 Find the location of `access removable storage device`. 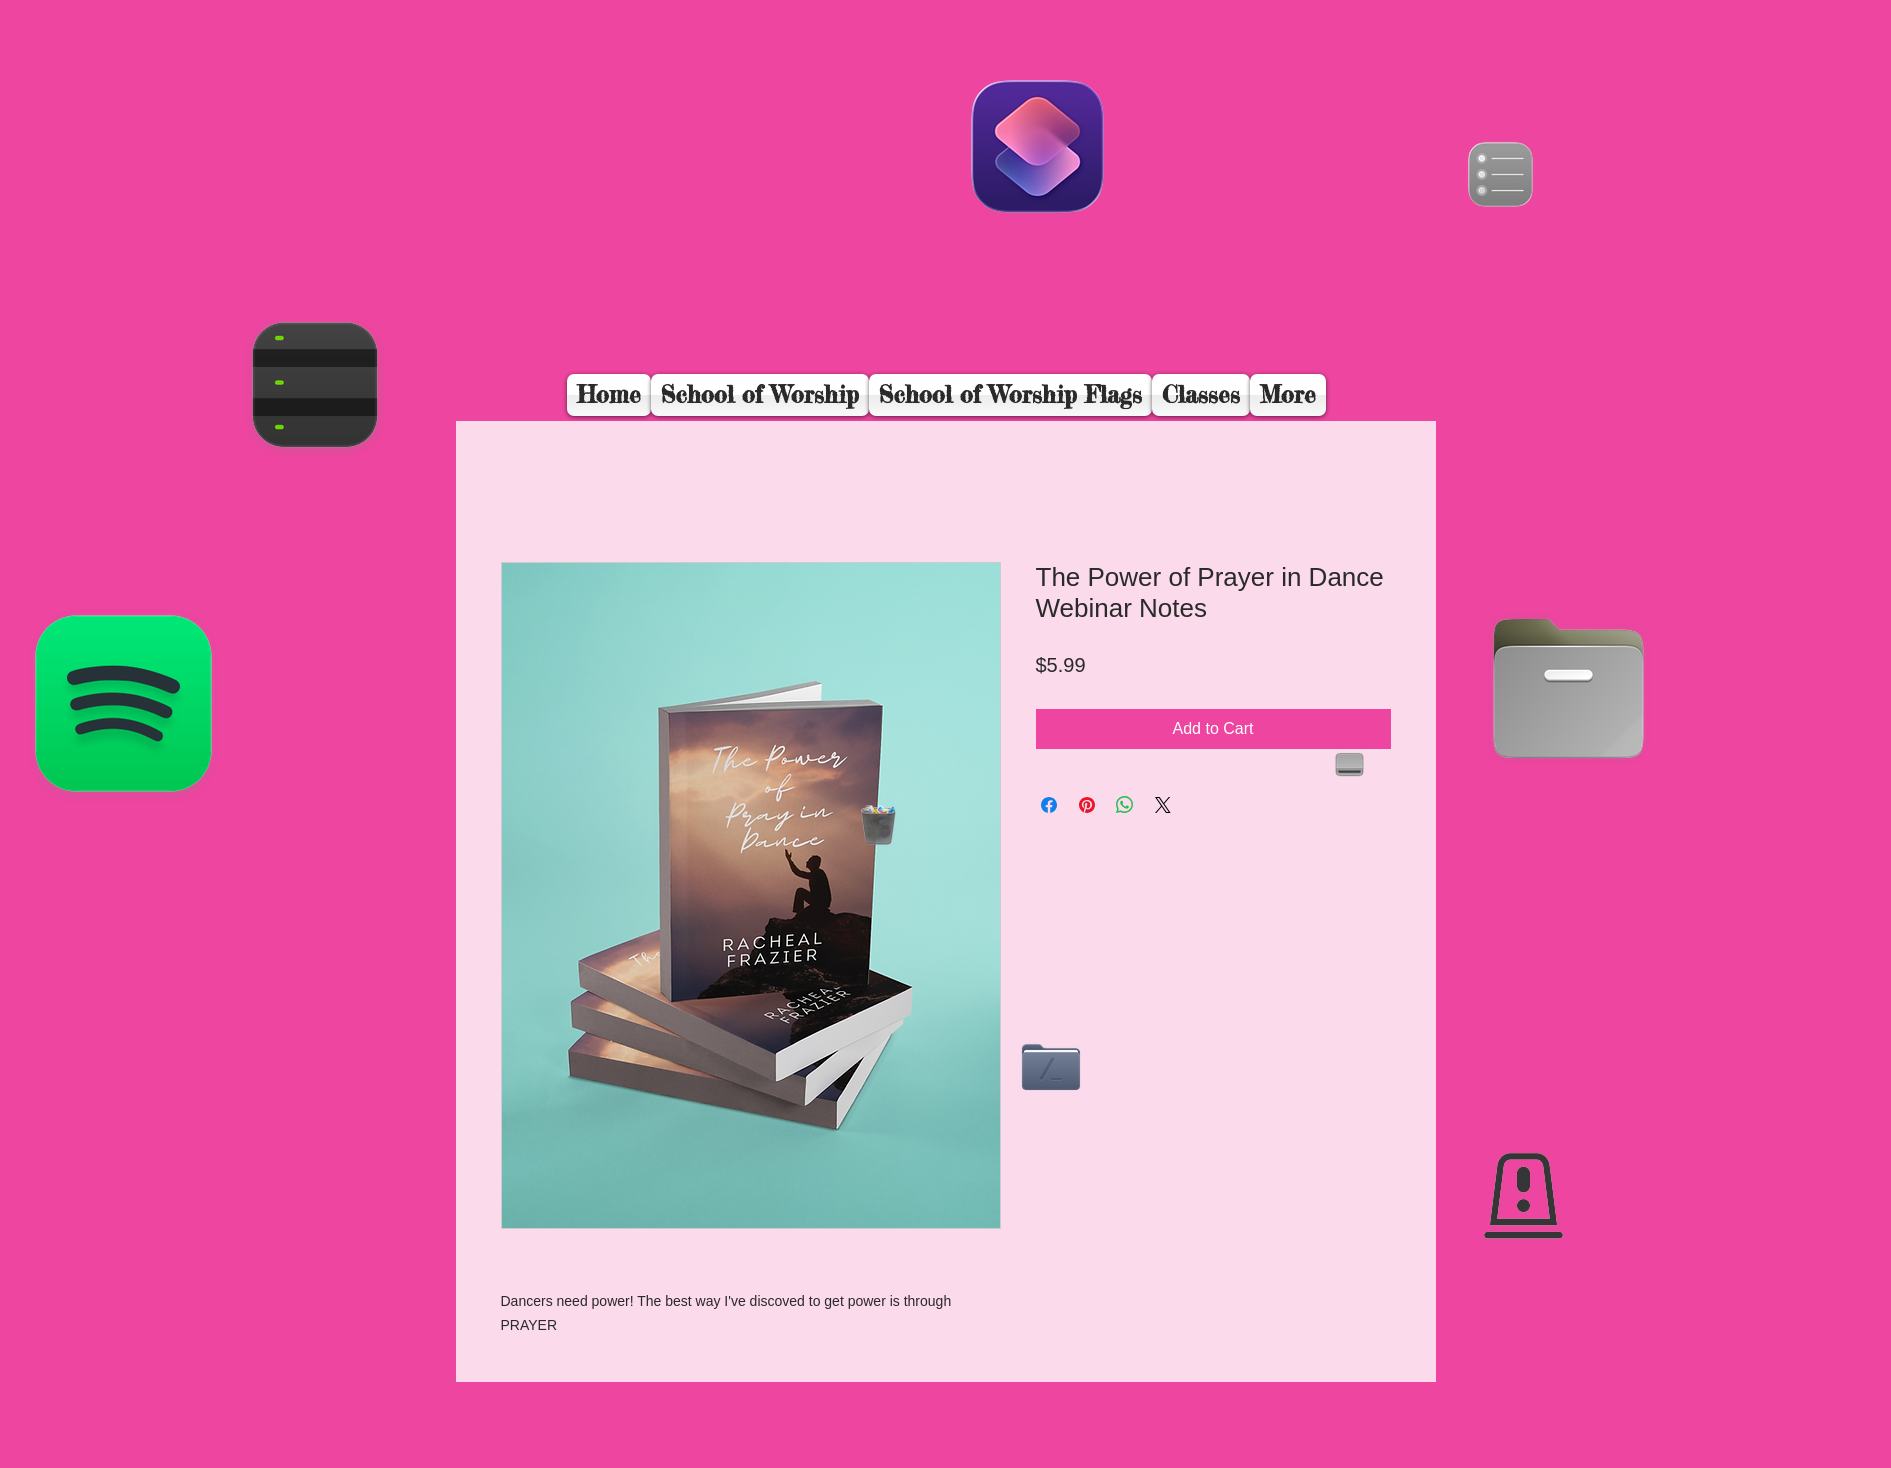

access removable storage device is located at coordinates (1349, 764).